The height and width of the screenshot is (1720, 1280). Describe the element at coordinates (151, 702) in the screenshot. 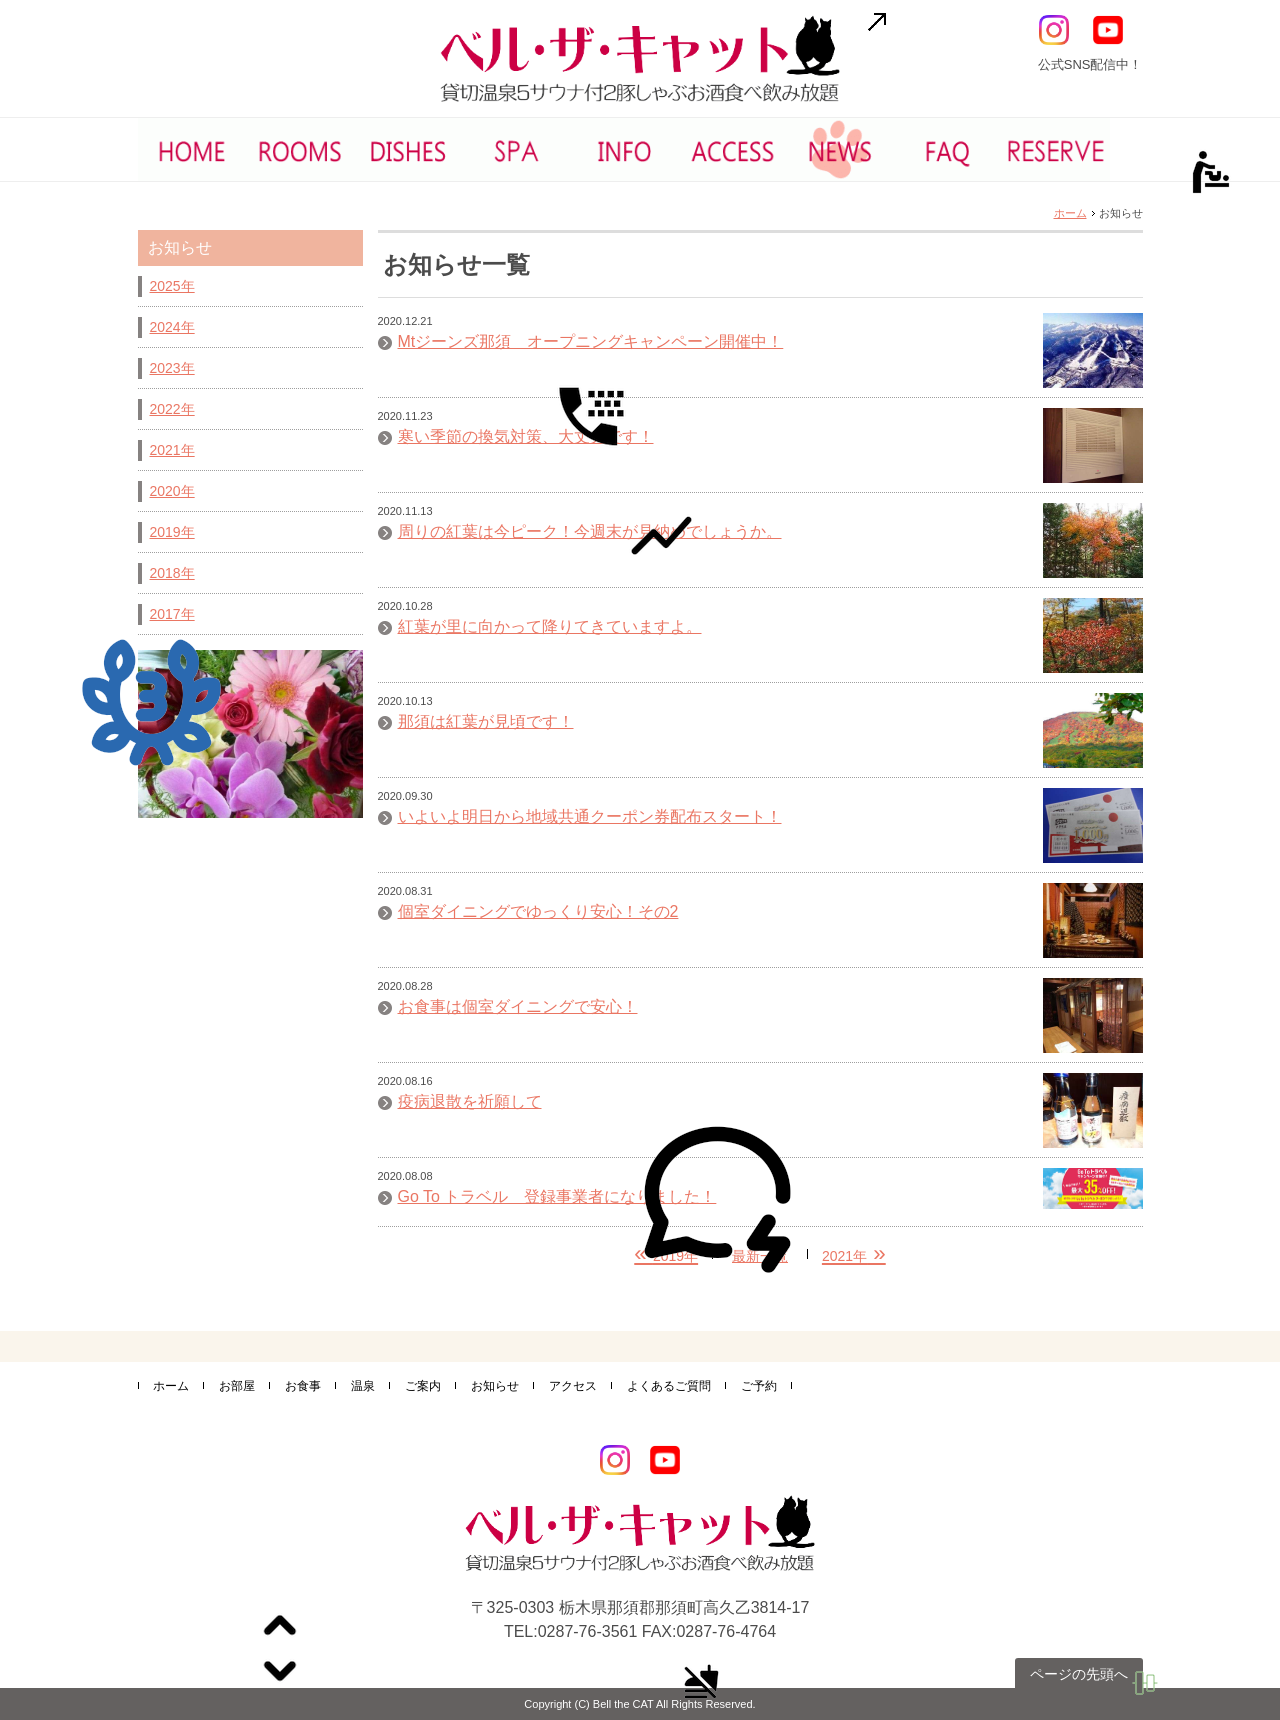

I see `third place ranking or award` at that location.